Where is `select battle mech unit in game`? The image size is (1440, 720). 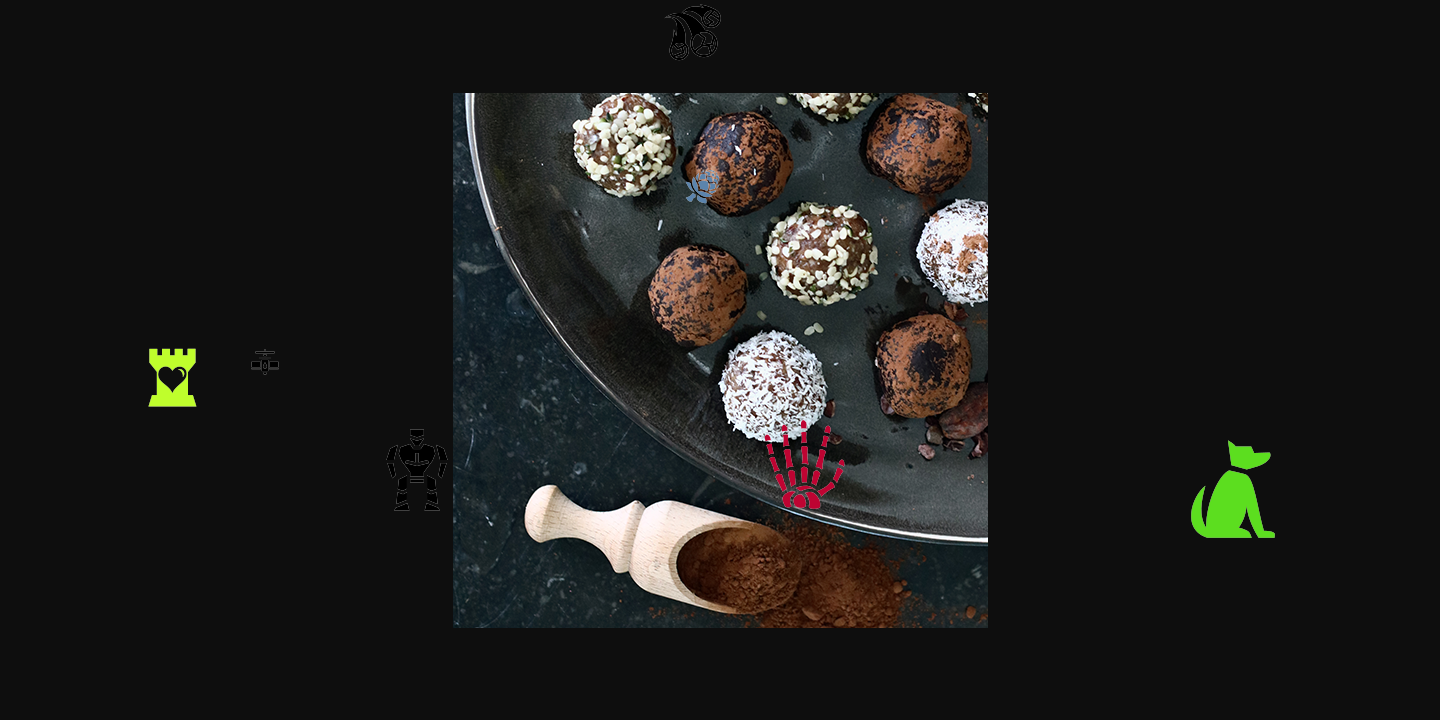
select battle mech unit in game is located at coordinates (417, 470).